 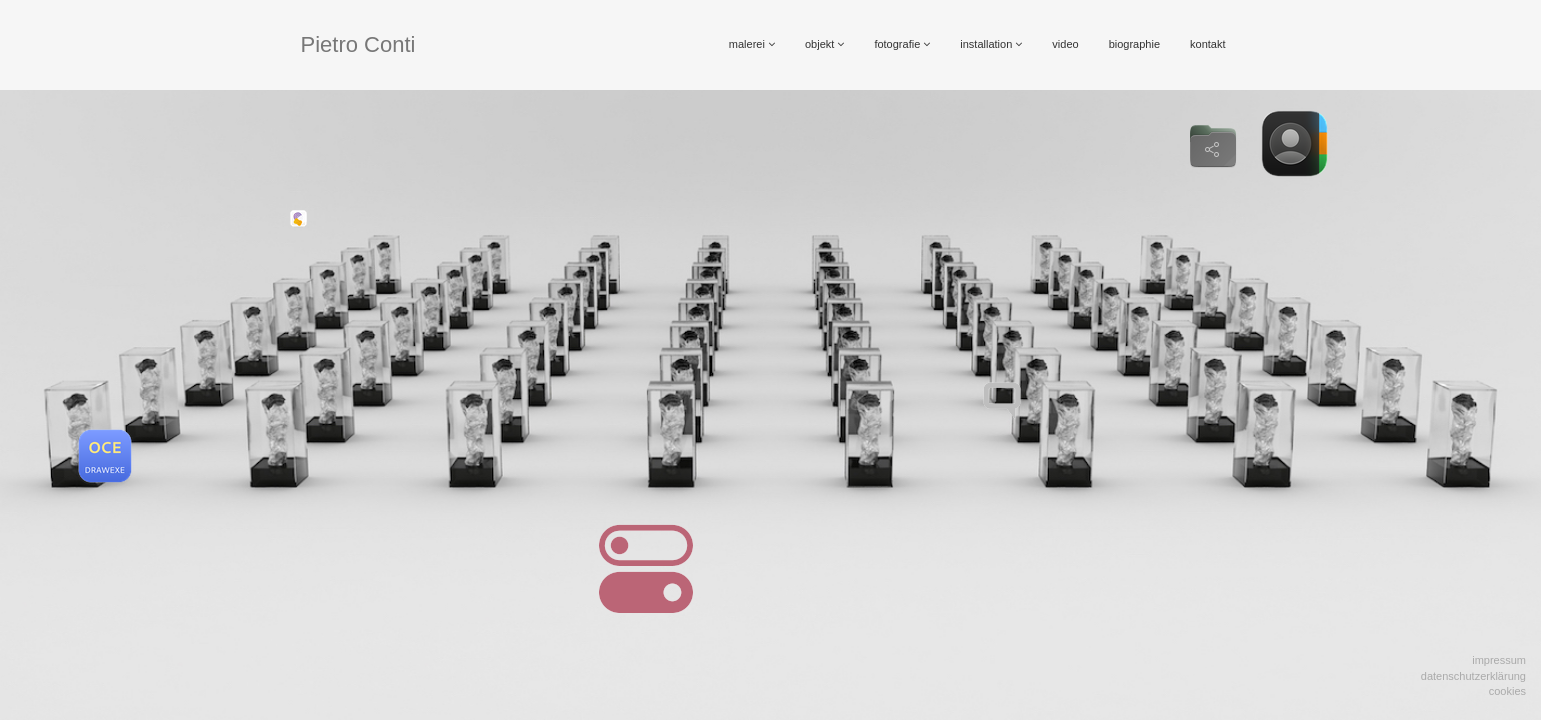 I want to click on set your status to invisible or offline, so click(x=1002, y=401).